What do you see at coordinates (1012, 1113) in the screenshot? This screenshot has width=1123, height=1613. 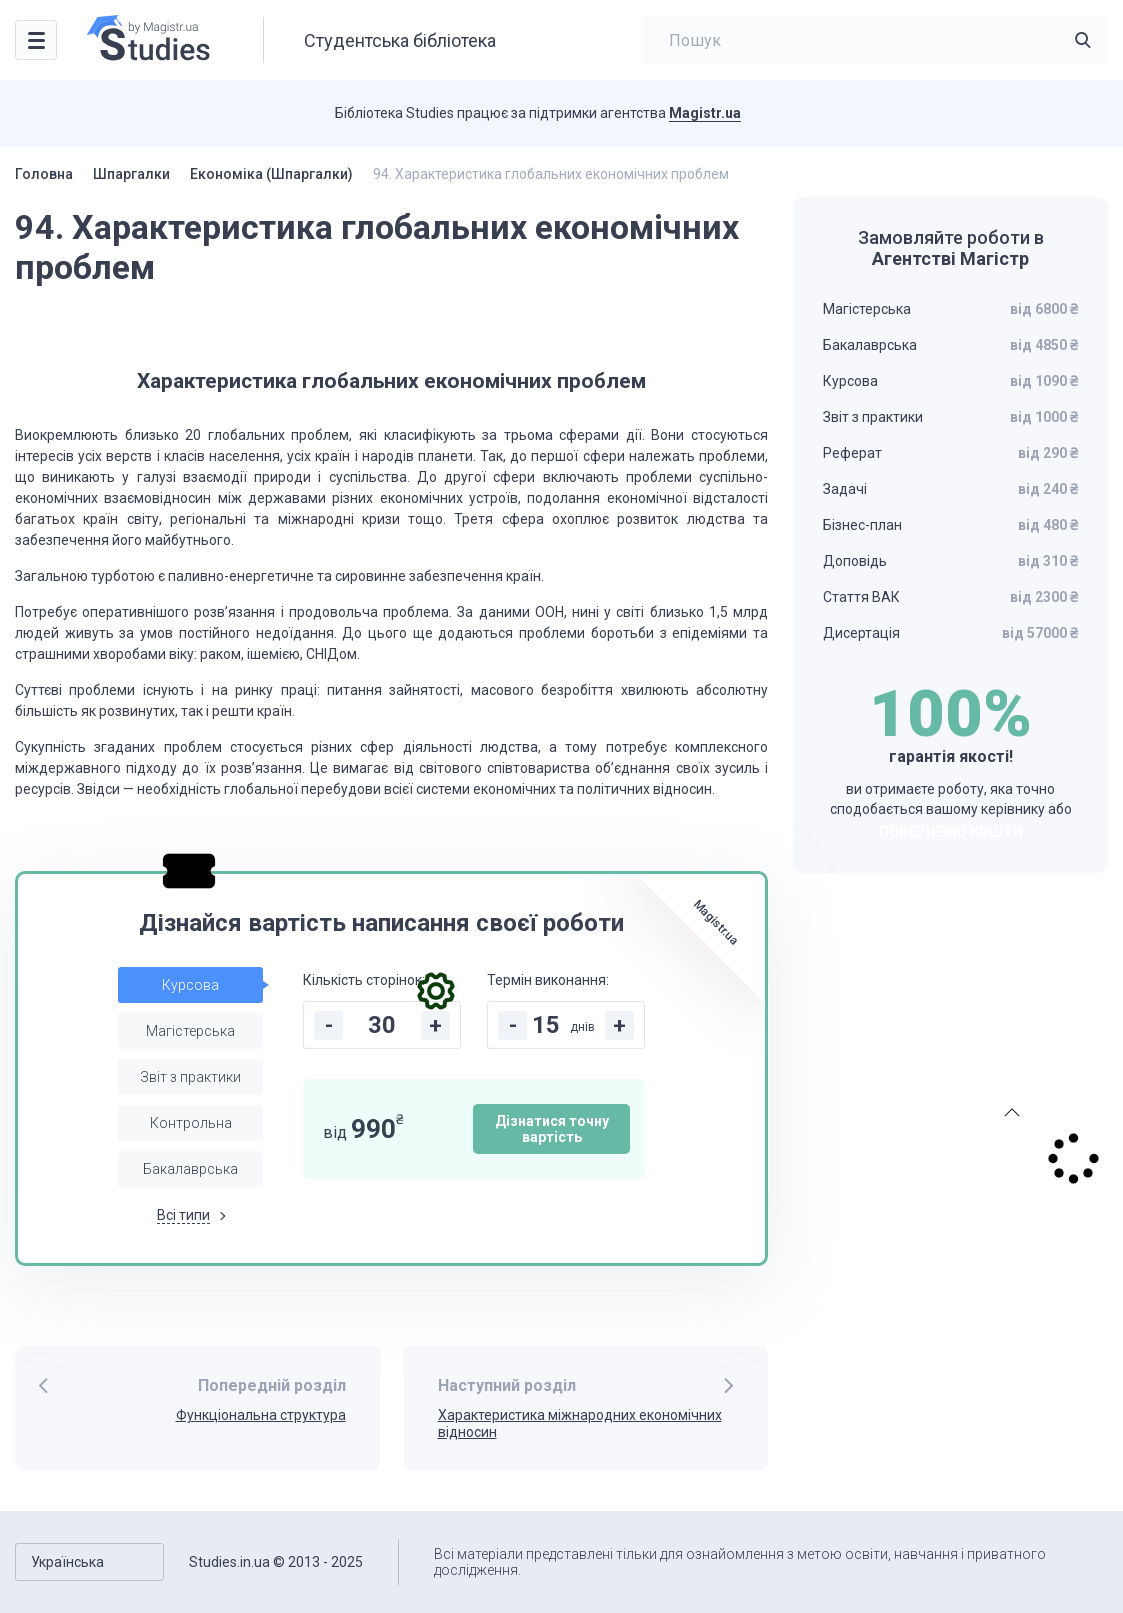 I see `collapse an expanded section` at bounding box center [1012, 1113].